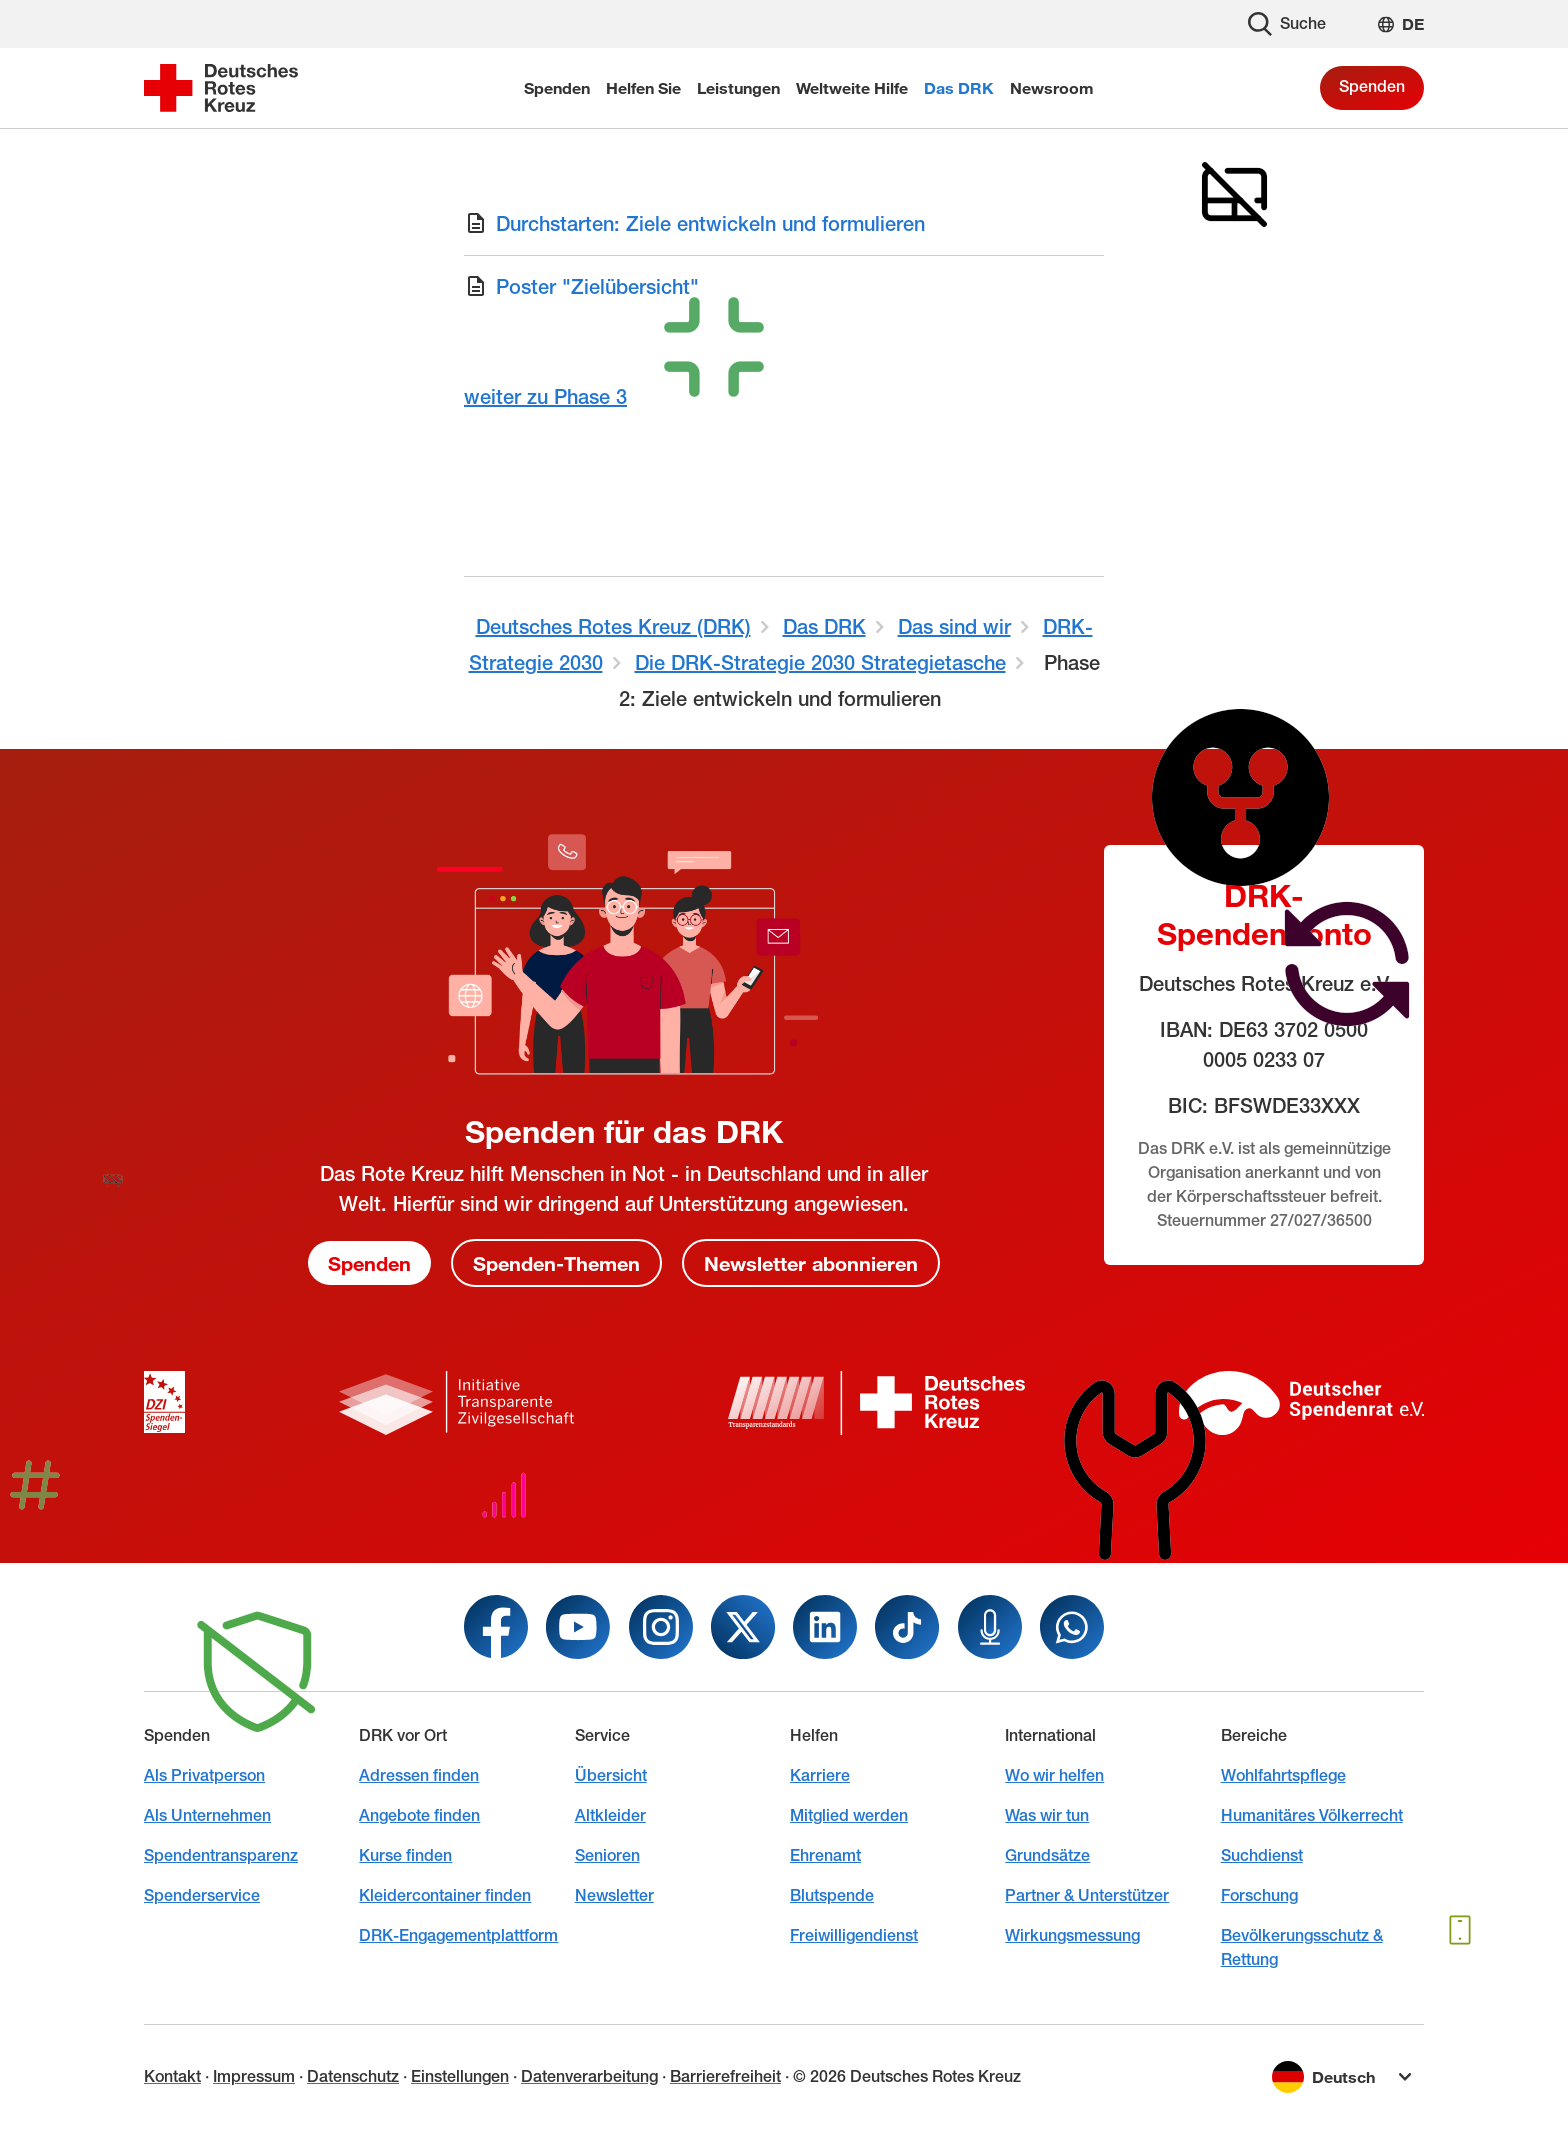 The height and width of the screenshot is (2137, 1568). What do you see at coordinates (35, 1485) in the screenshot?
I see `view or browse hashtags` at bounding box center [35, 1485].